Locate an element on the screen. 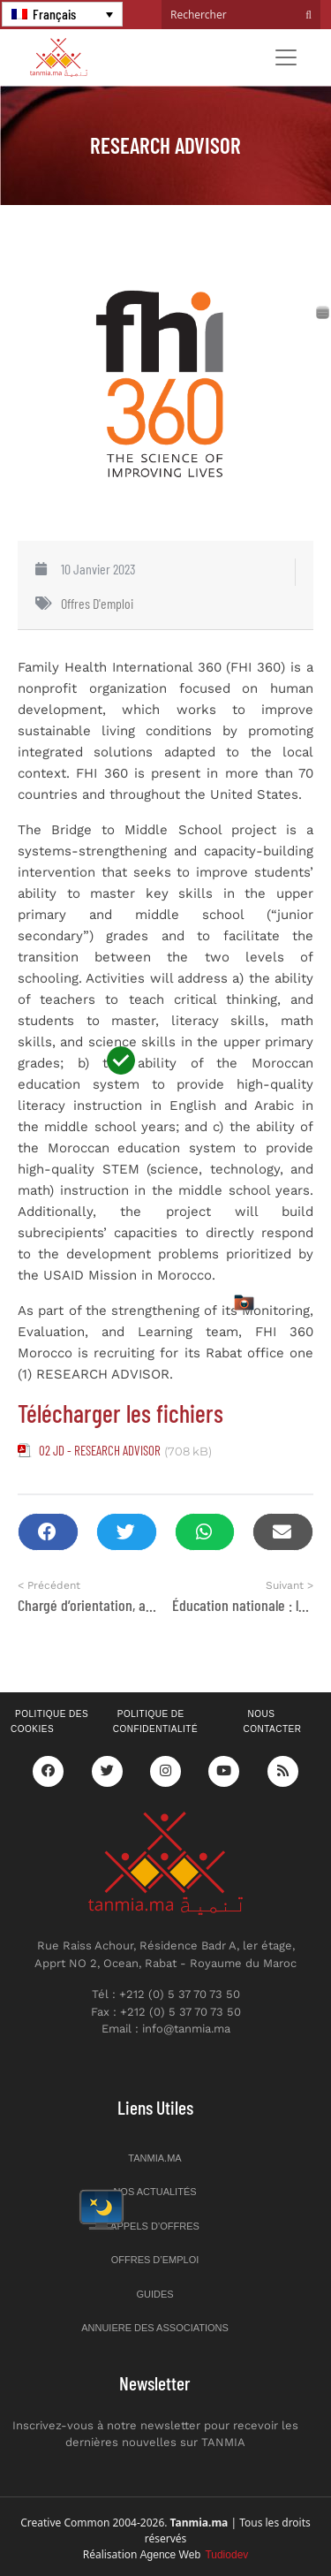  open screensaver settings is located at coordinates (102, 2209).